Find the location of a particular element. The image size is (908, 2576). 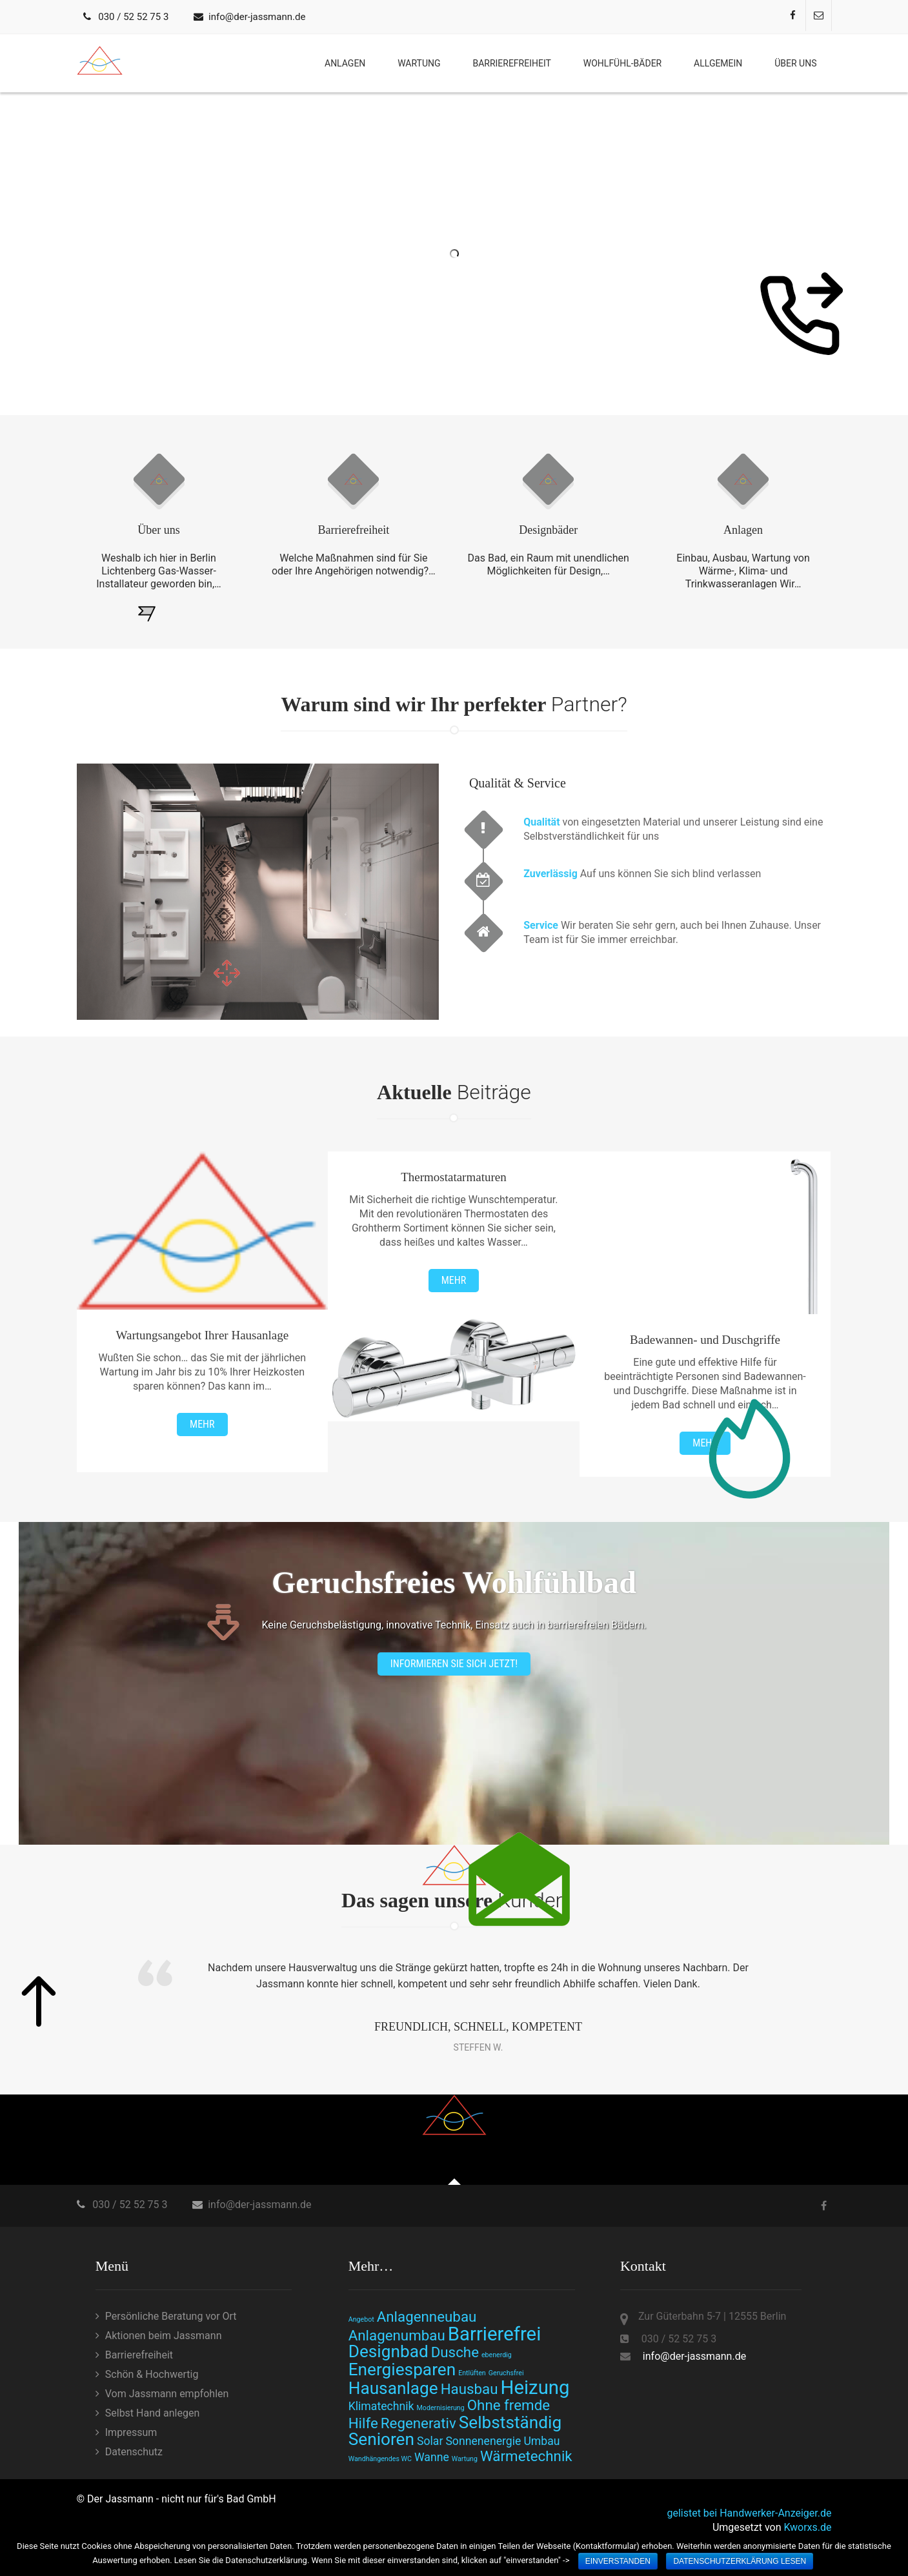

download all items in queue is located at coordinates (223, 1623).